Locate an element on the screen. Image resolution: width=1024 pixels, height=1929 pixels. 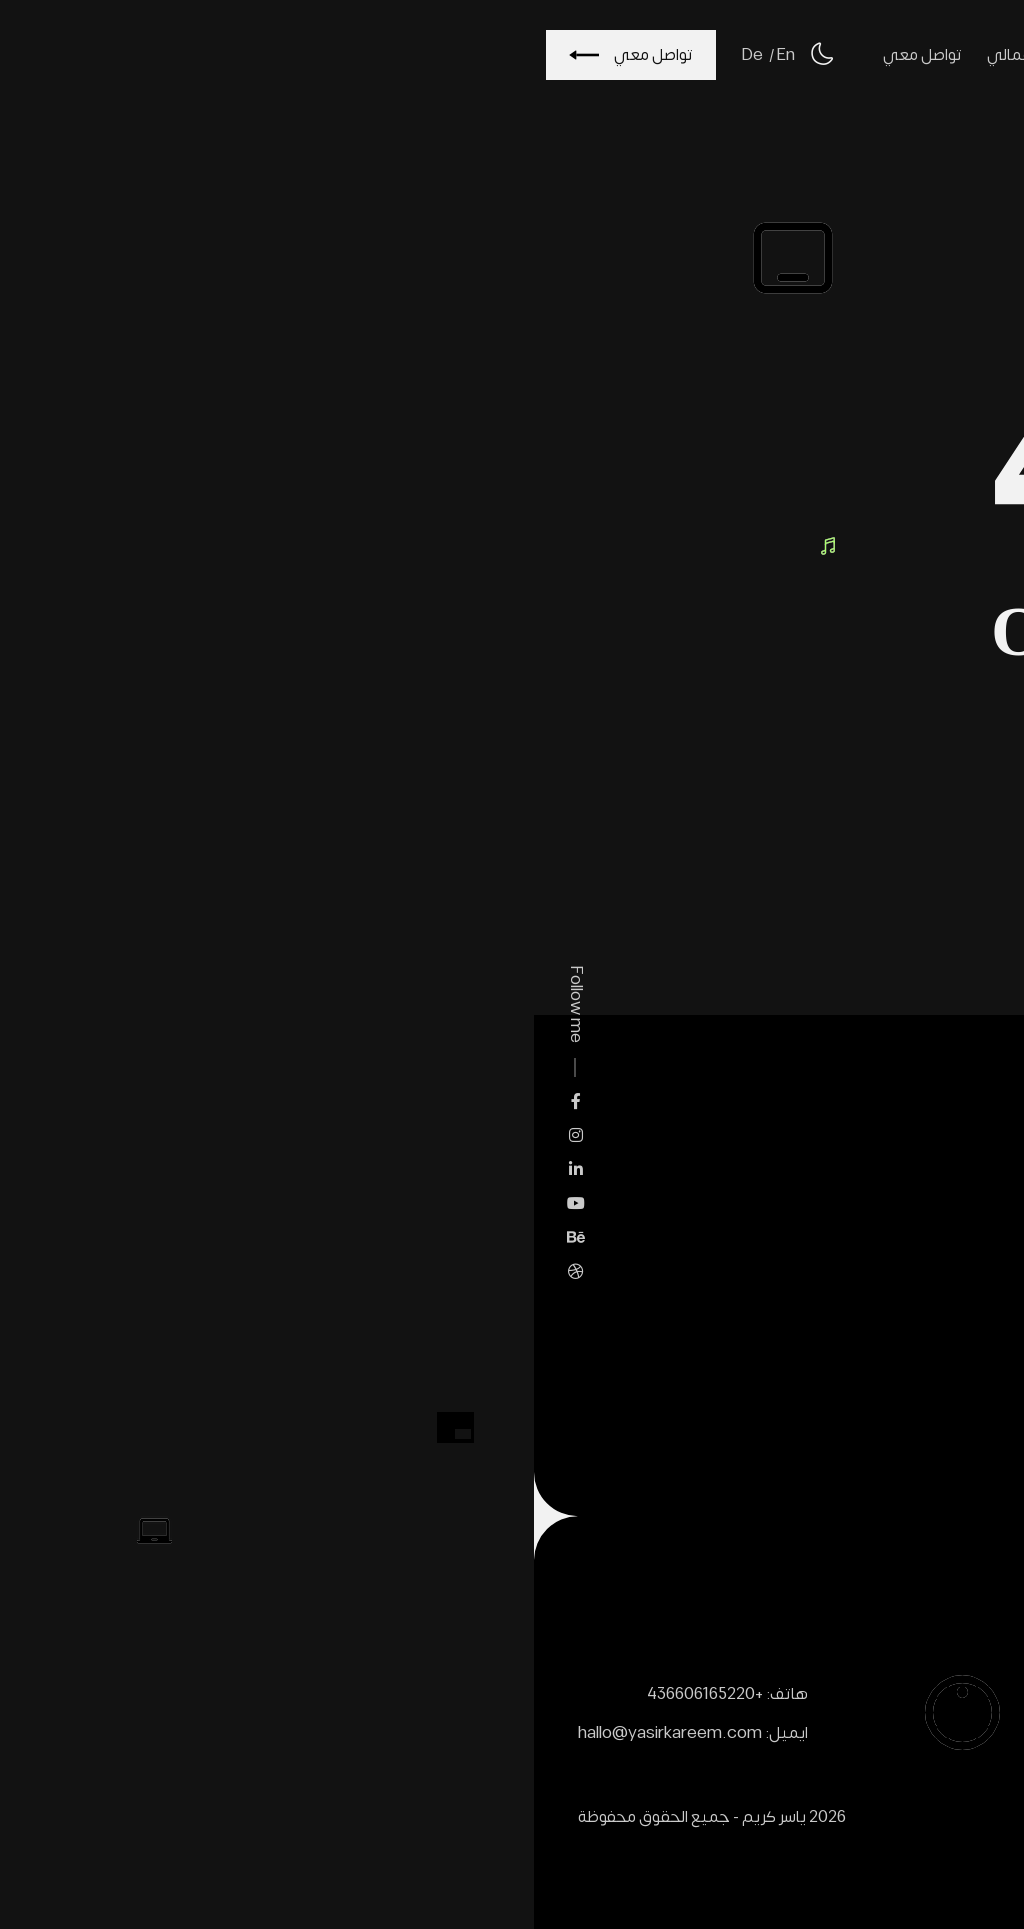
open music library or player is located at coordinates (828, 546).